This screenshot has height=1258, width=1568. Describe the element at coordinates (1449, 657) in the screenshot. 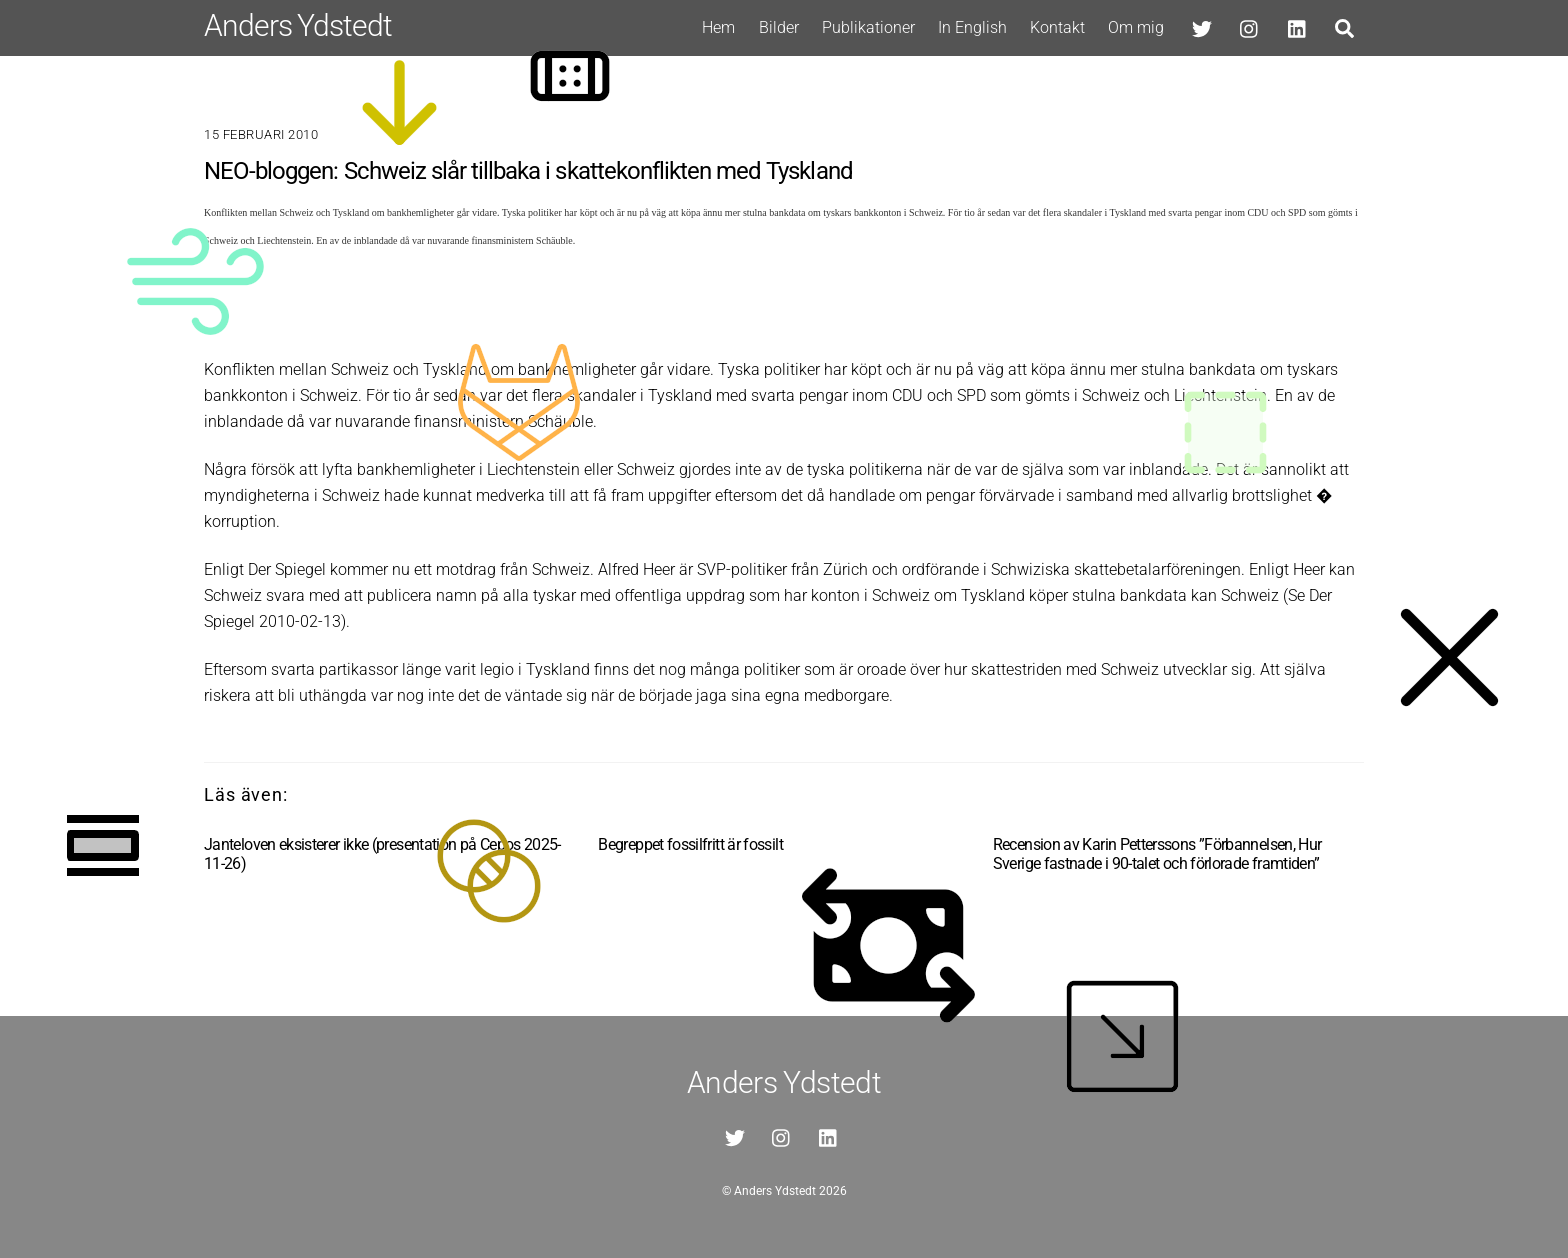

I see `close a dialog or modal` at that location.